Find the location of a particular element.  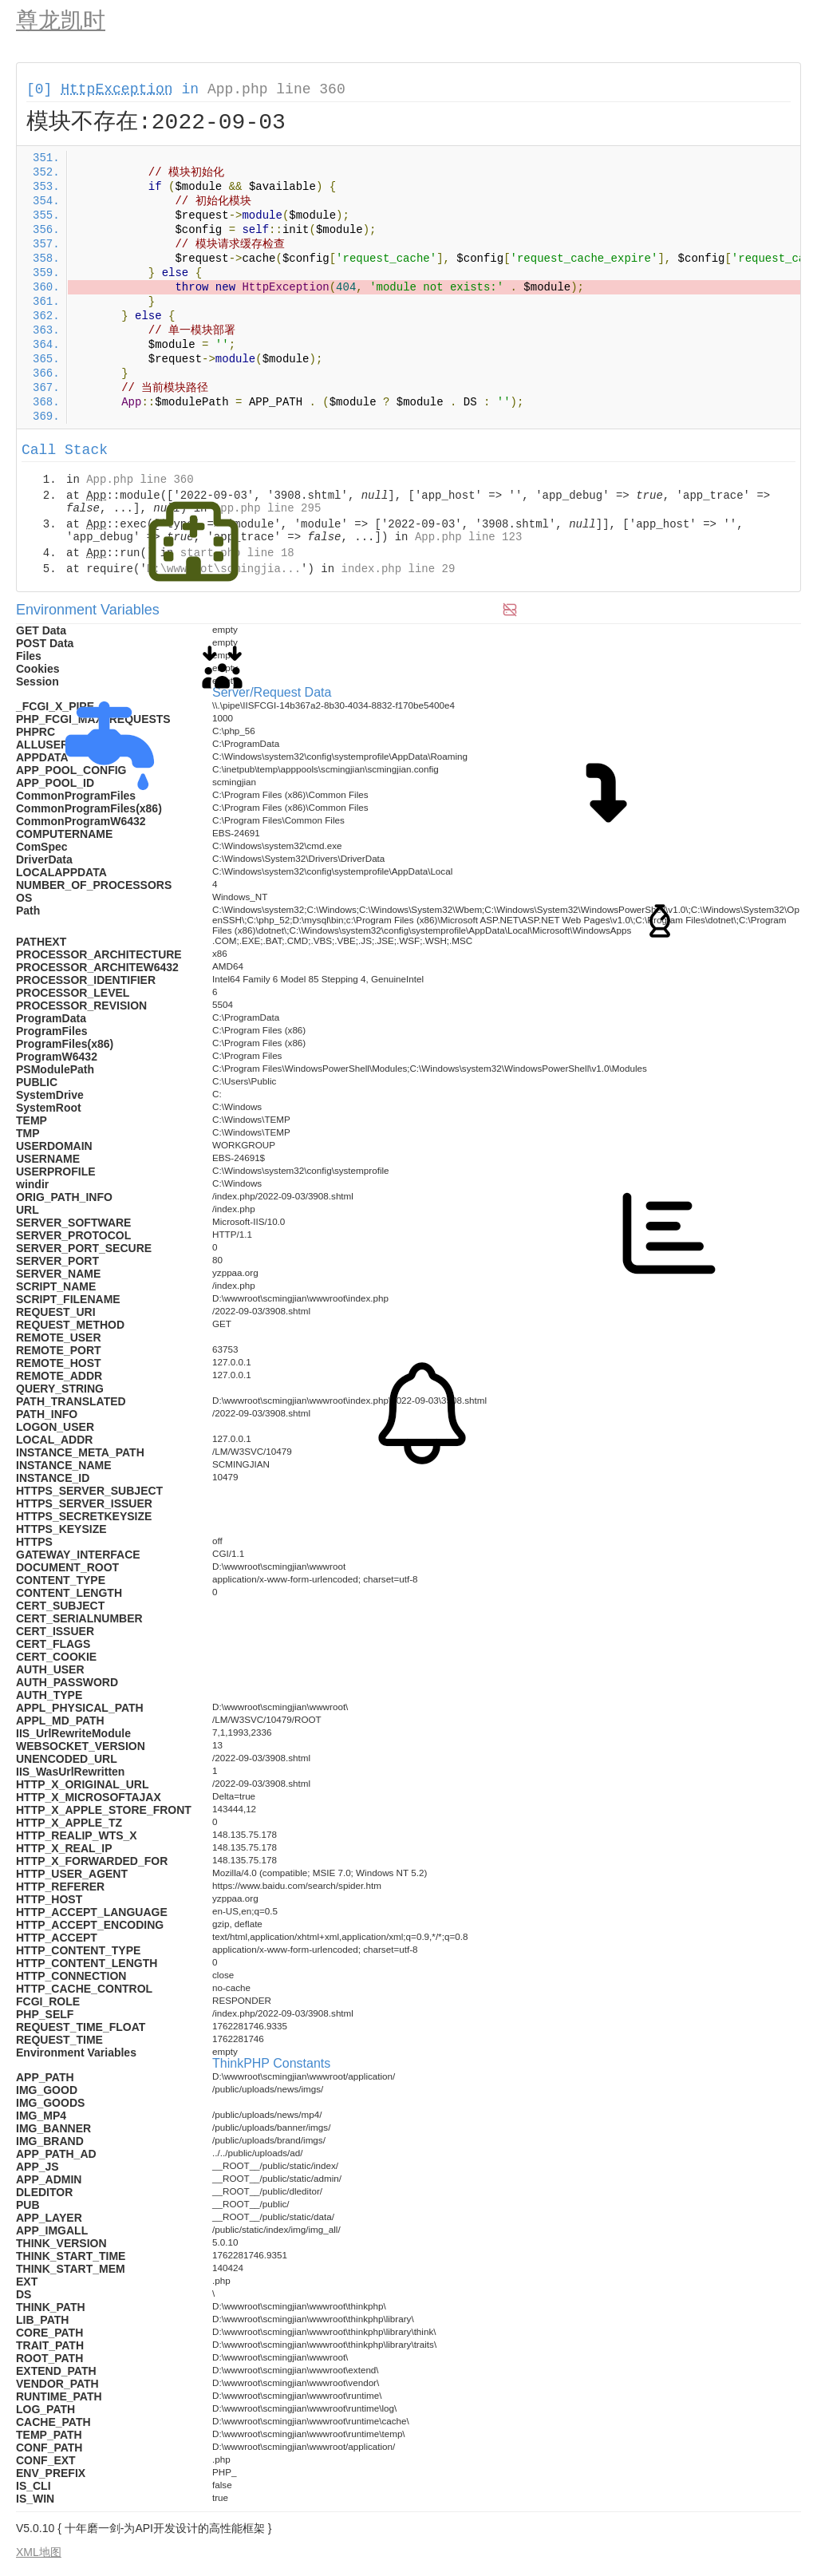

view nearby hospitals or medical facilities is located at coordinates (193, 541).